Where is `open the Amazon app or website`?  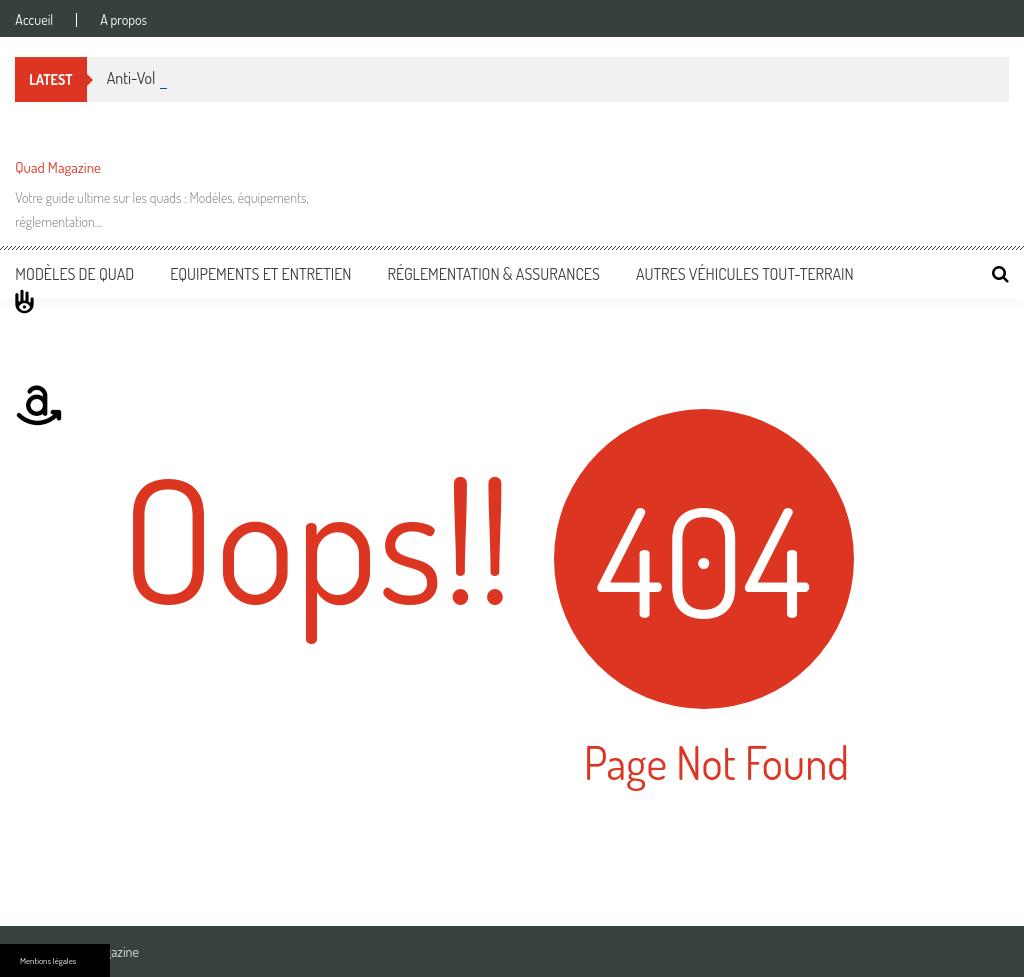 open the Amazon app or website is located at coordinates (37, 404).